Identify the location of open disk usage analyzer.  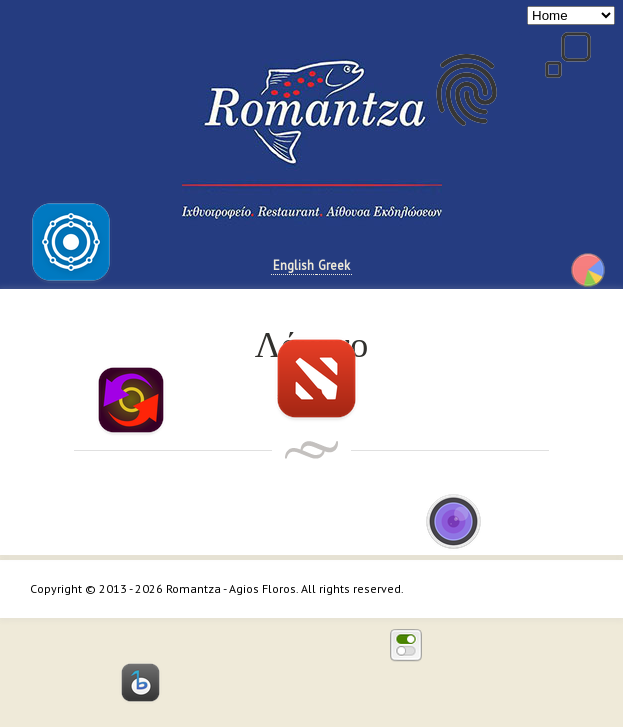
(588, 270).